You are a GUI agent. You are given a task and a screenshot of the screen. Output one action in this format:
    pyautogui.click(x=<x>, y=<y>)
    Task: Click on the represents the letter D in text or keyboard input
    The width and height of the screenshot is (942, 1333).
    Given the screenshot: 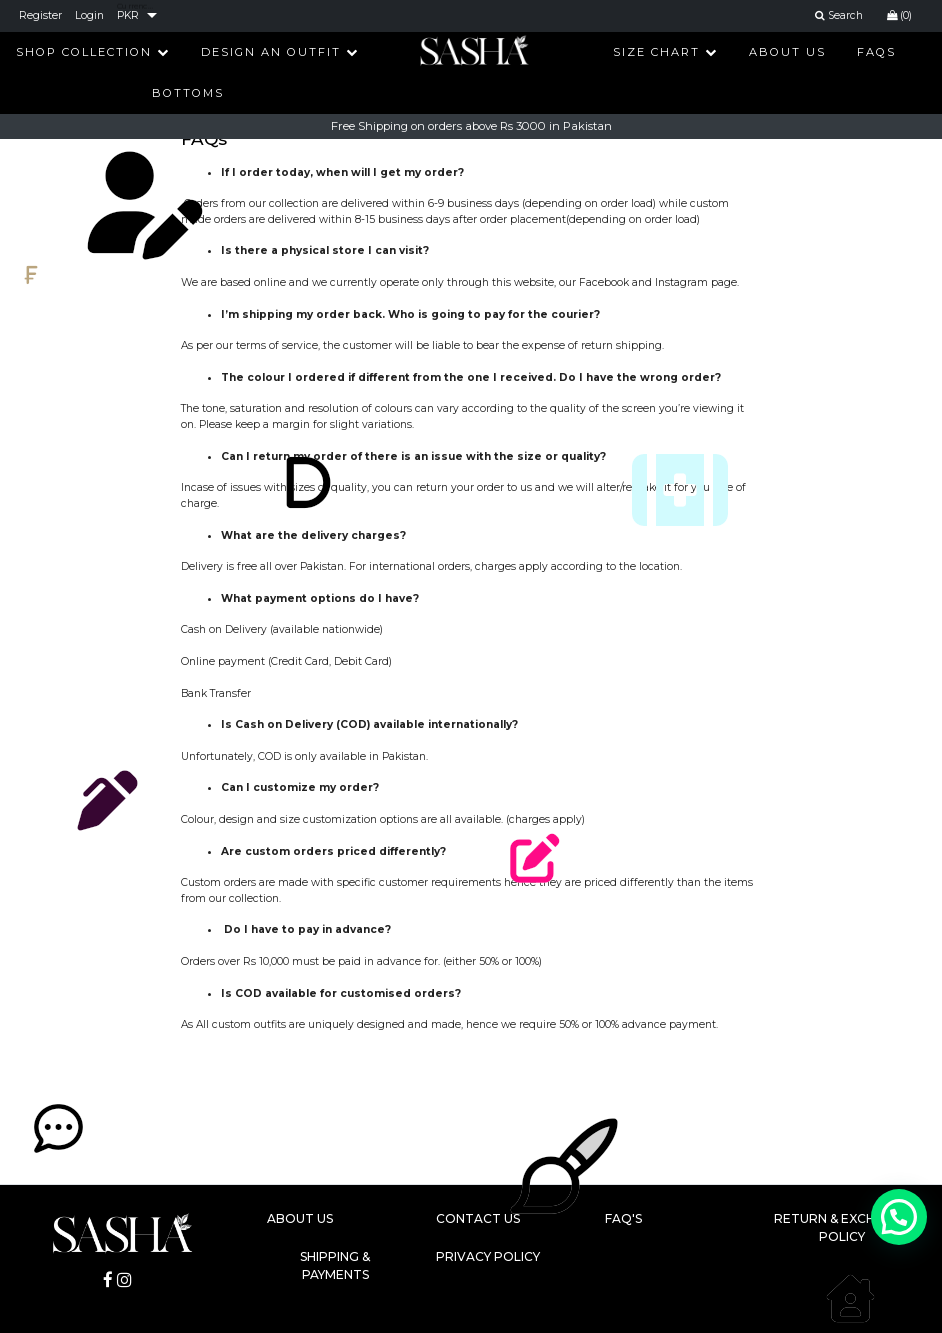 What is the action you would take?
    pyautogui.click(x=308, y=482)
    